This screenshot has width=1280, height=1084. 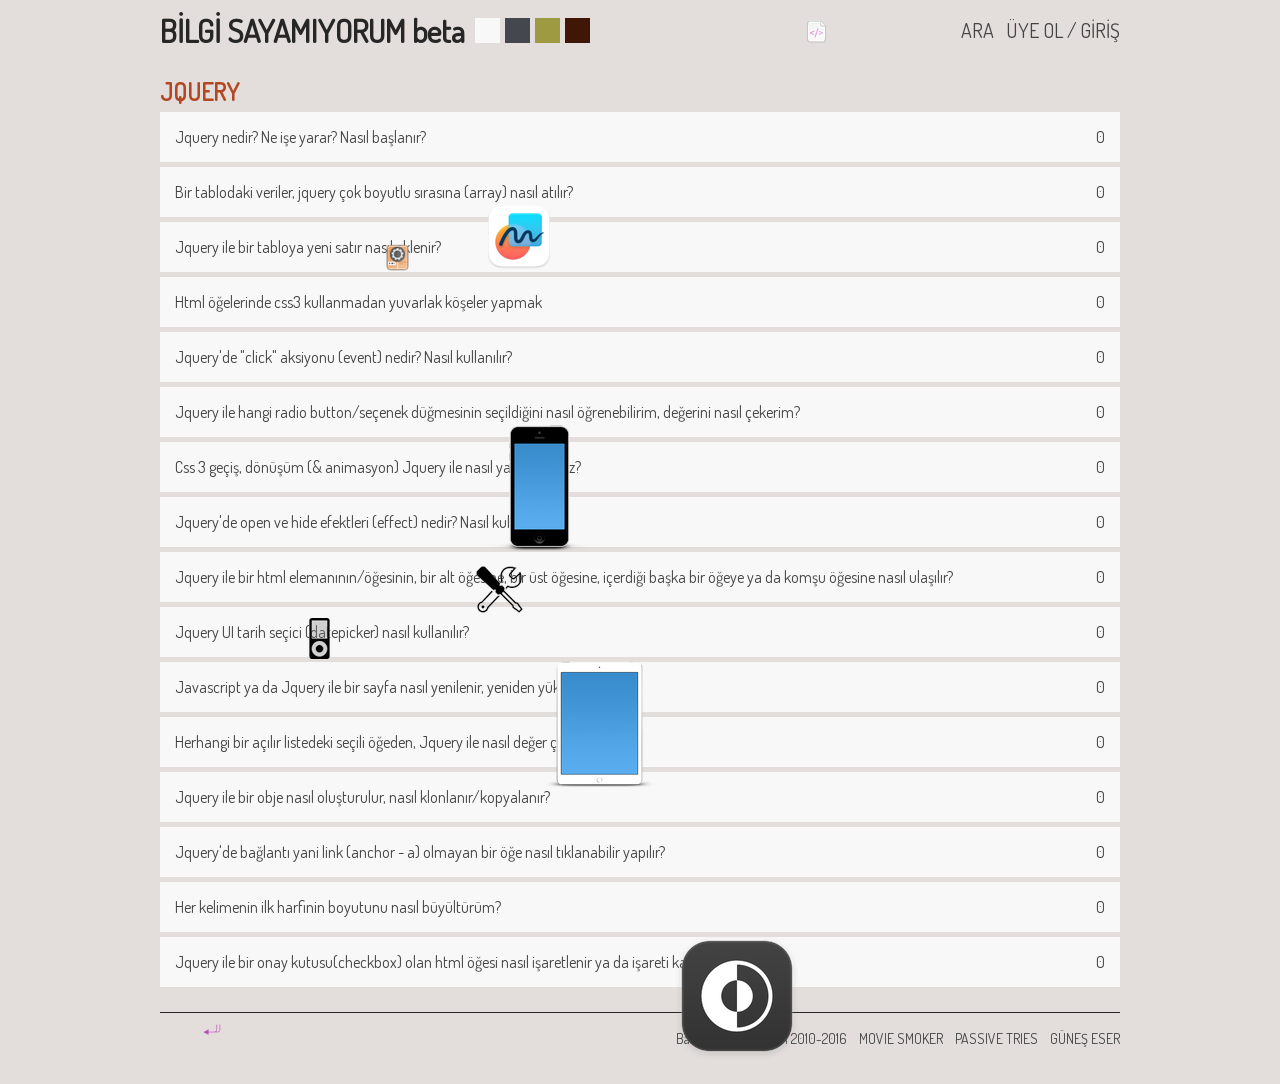 What do you see at coordinates (737, 998) in the screenshot?
I see `access plasma desktop theme settings` at bounding box center [737, 998].